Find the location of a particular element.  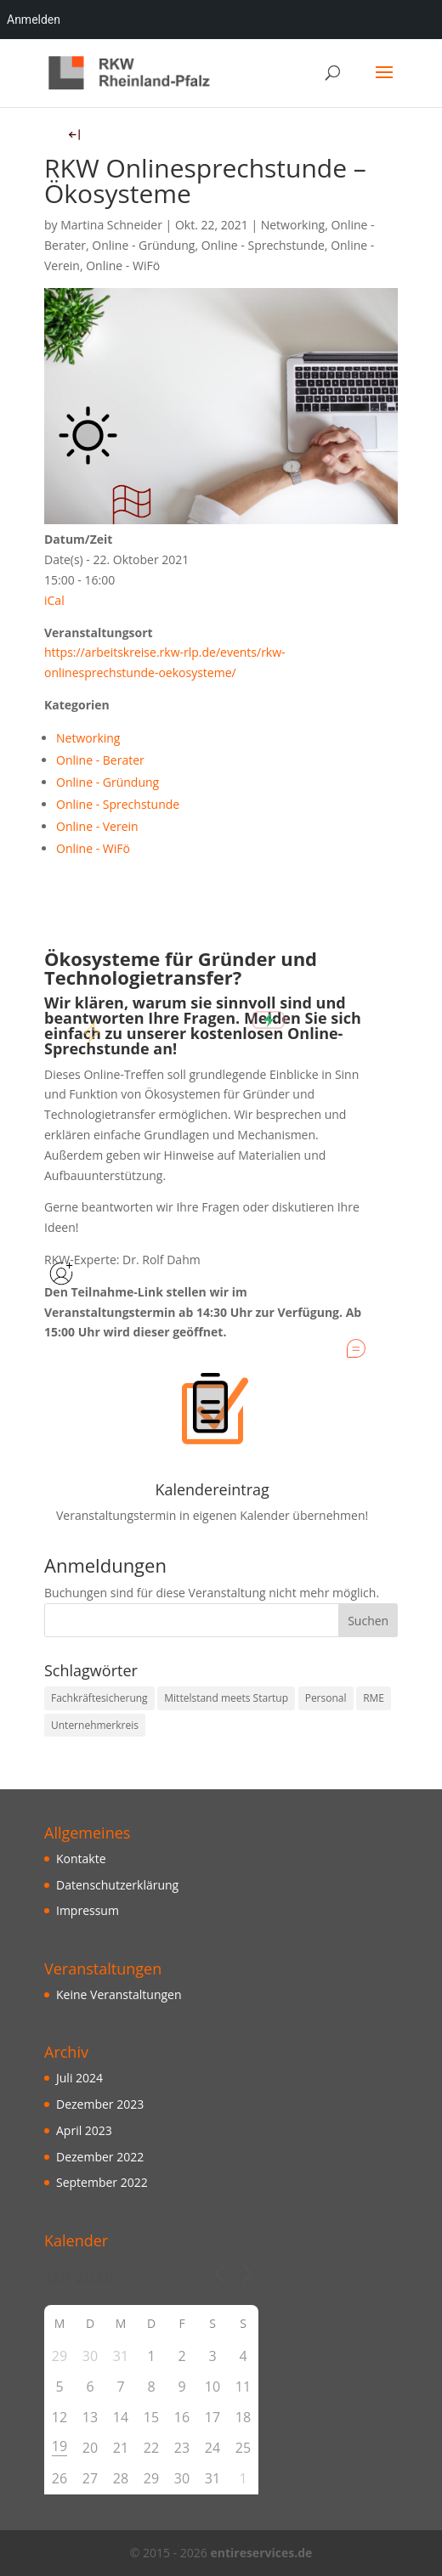

indicates battery is empty but currently charging is located at coordinates (269, 1020).